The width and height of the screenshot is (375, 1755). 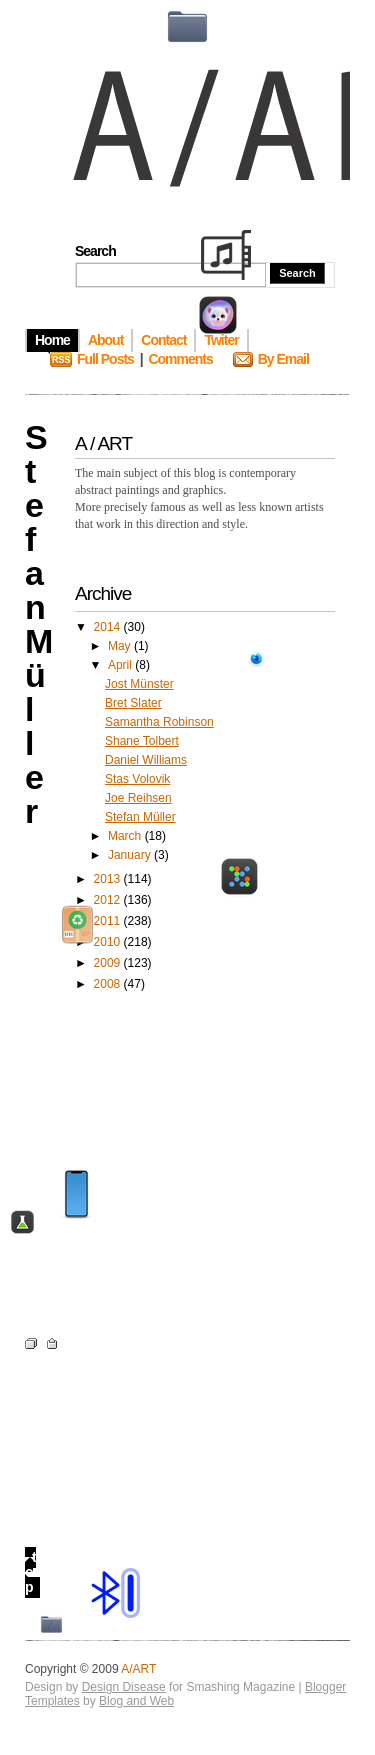 I want to click on open folder to view contents, so click(x=187, y=26).